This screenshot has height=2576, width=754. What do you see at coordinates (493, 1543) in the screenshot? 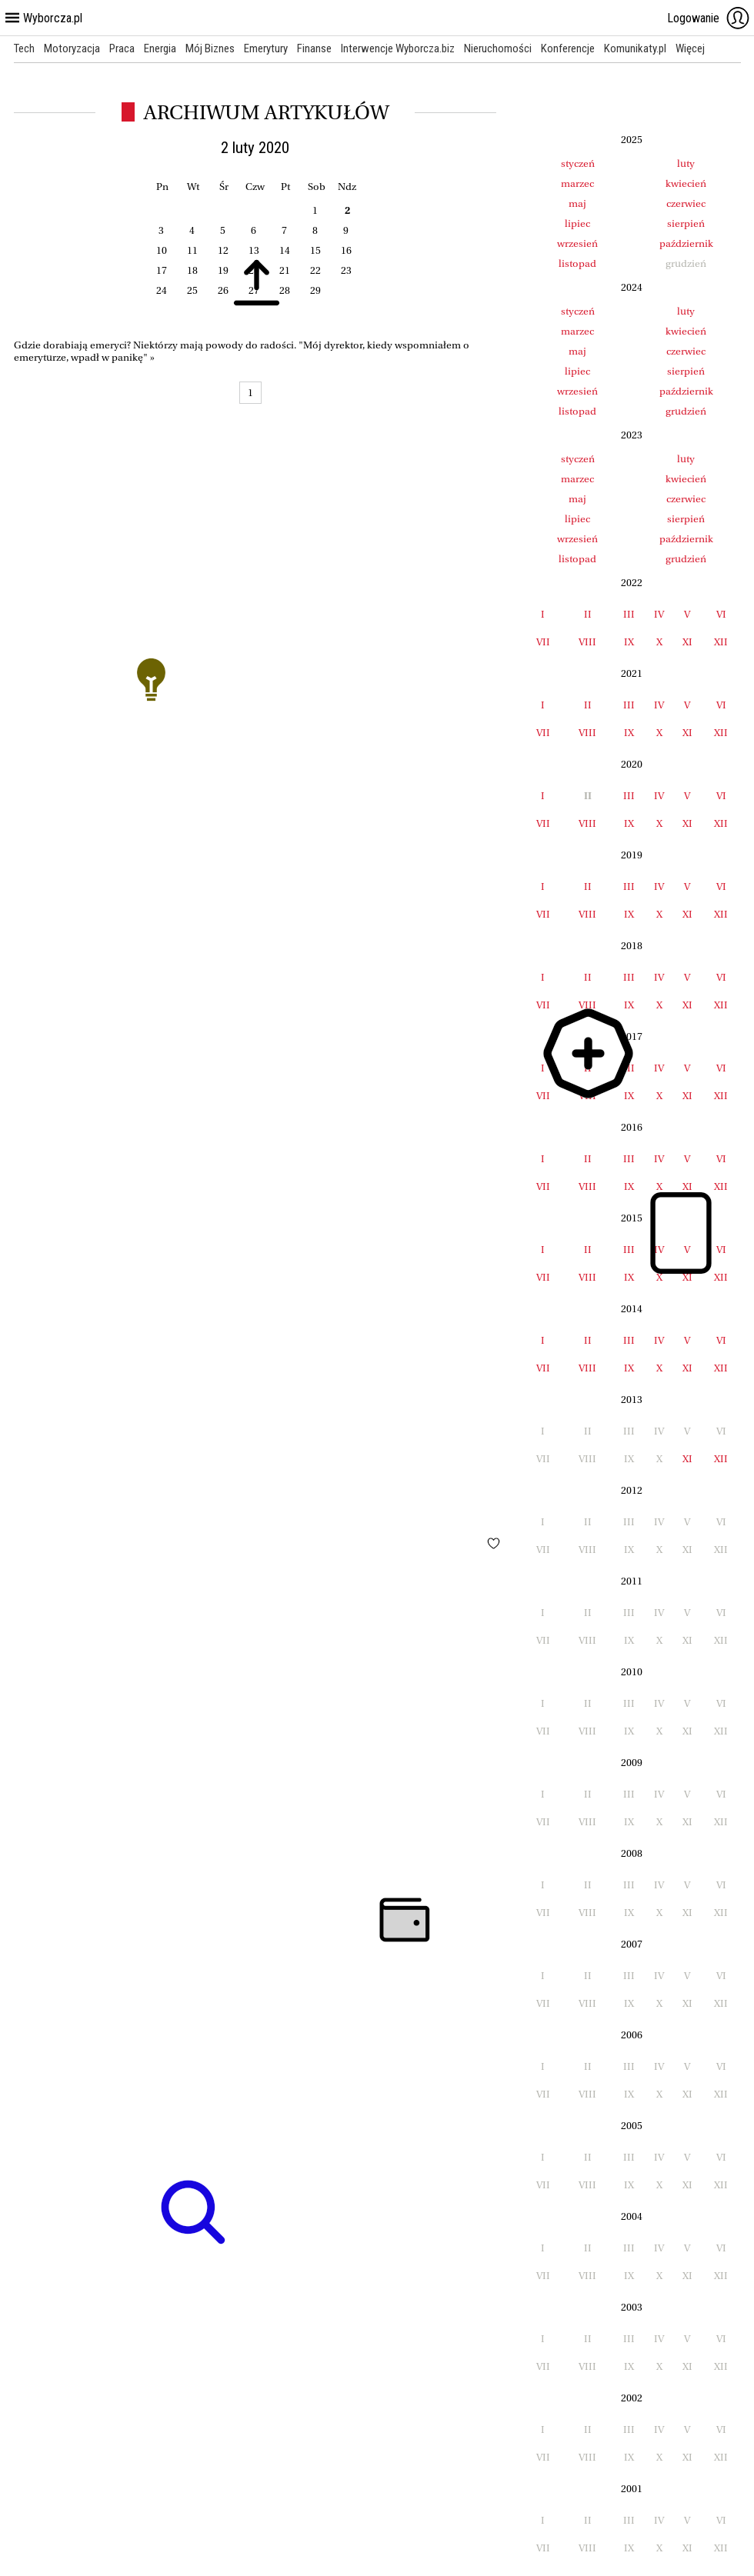
I see `add item to favorites` at bounding box center [493, 1543].